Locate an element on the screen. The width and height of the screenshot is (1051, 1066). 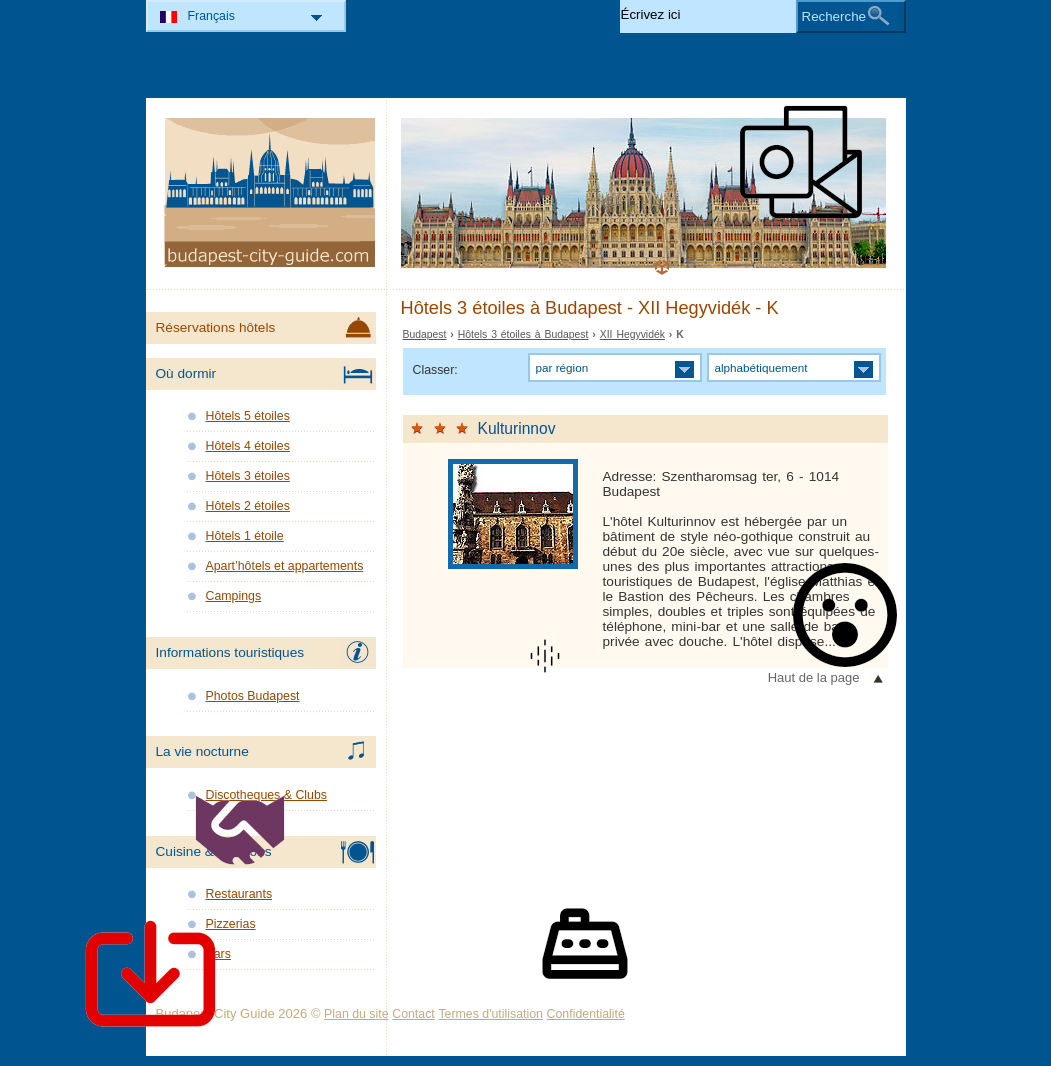
import a file or data into the app is located at coordinates (150, 979).